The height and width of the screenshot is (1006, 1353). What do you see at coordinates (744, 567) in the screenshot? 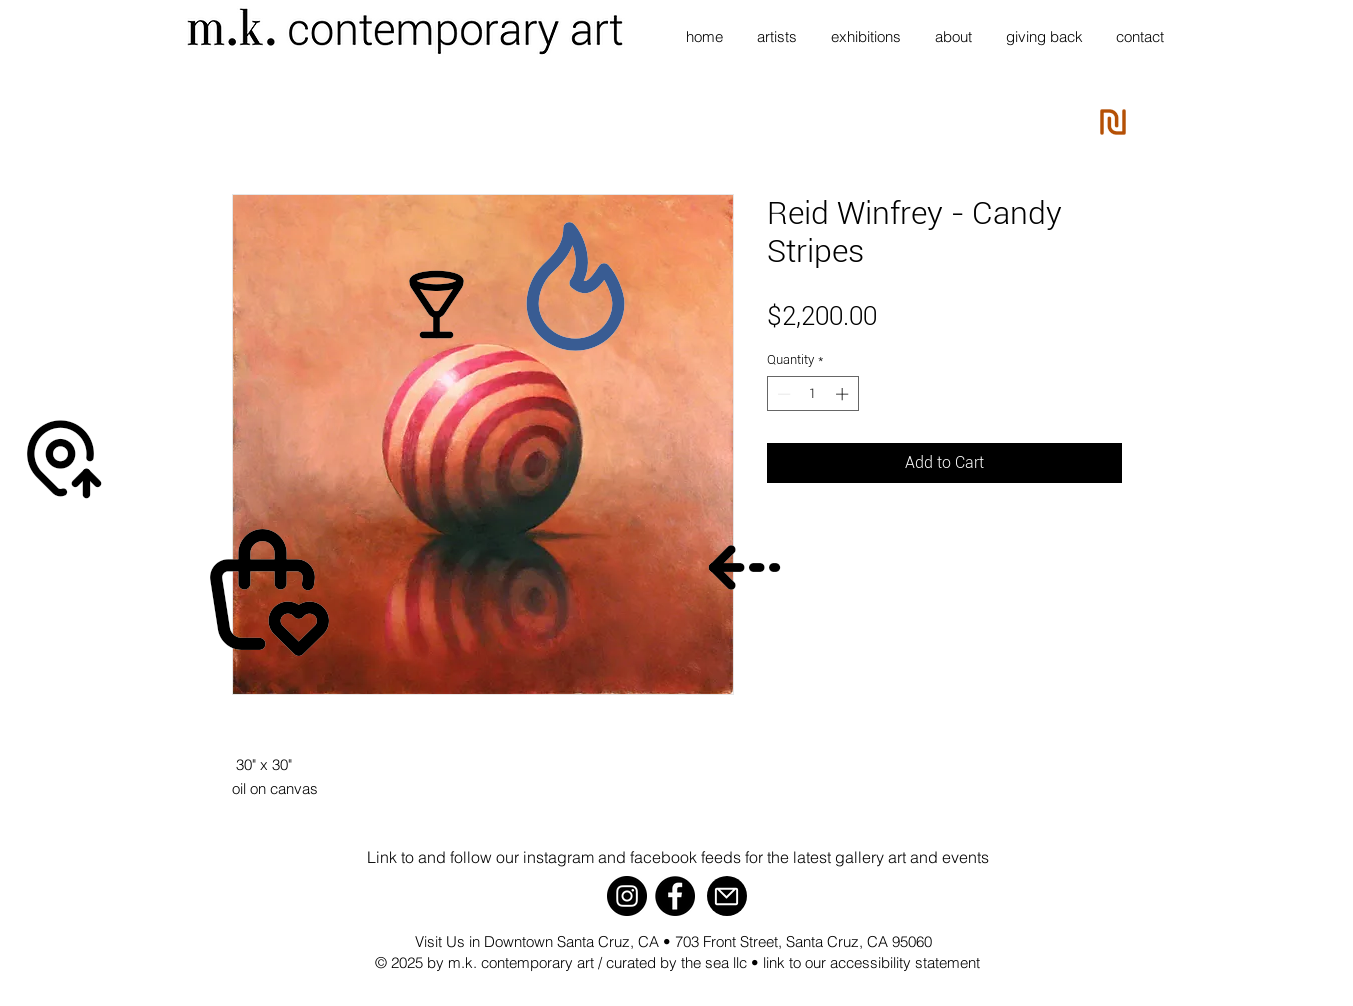
I see `go back to previous step` at bounding box center [744, 567].